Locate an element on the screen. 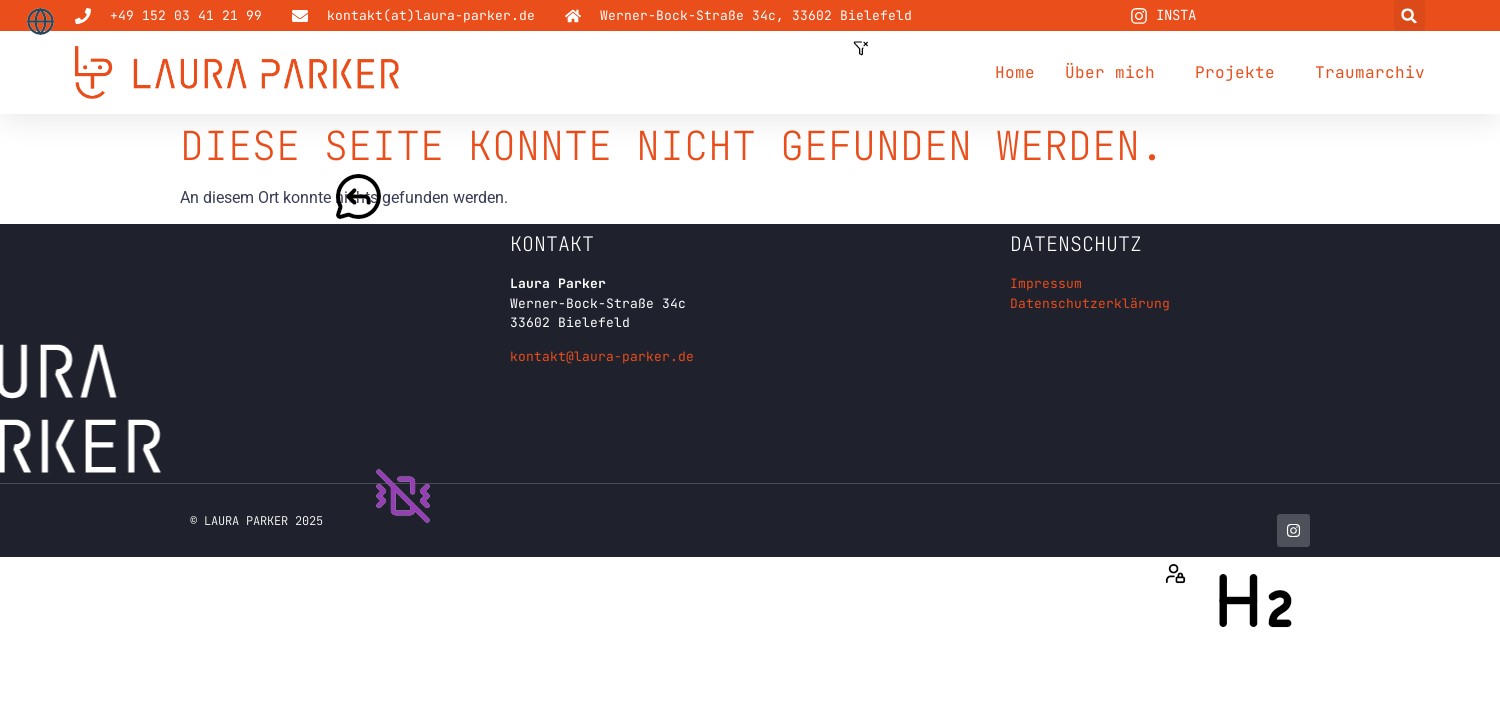 This screenshot has height=720, width=1500. clear all active filters is located at coordinates (861, 48).